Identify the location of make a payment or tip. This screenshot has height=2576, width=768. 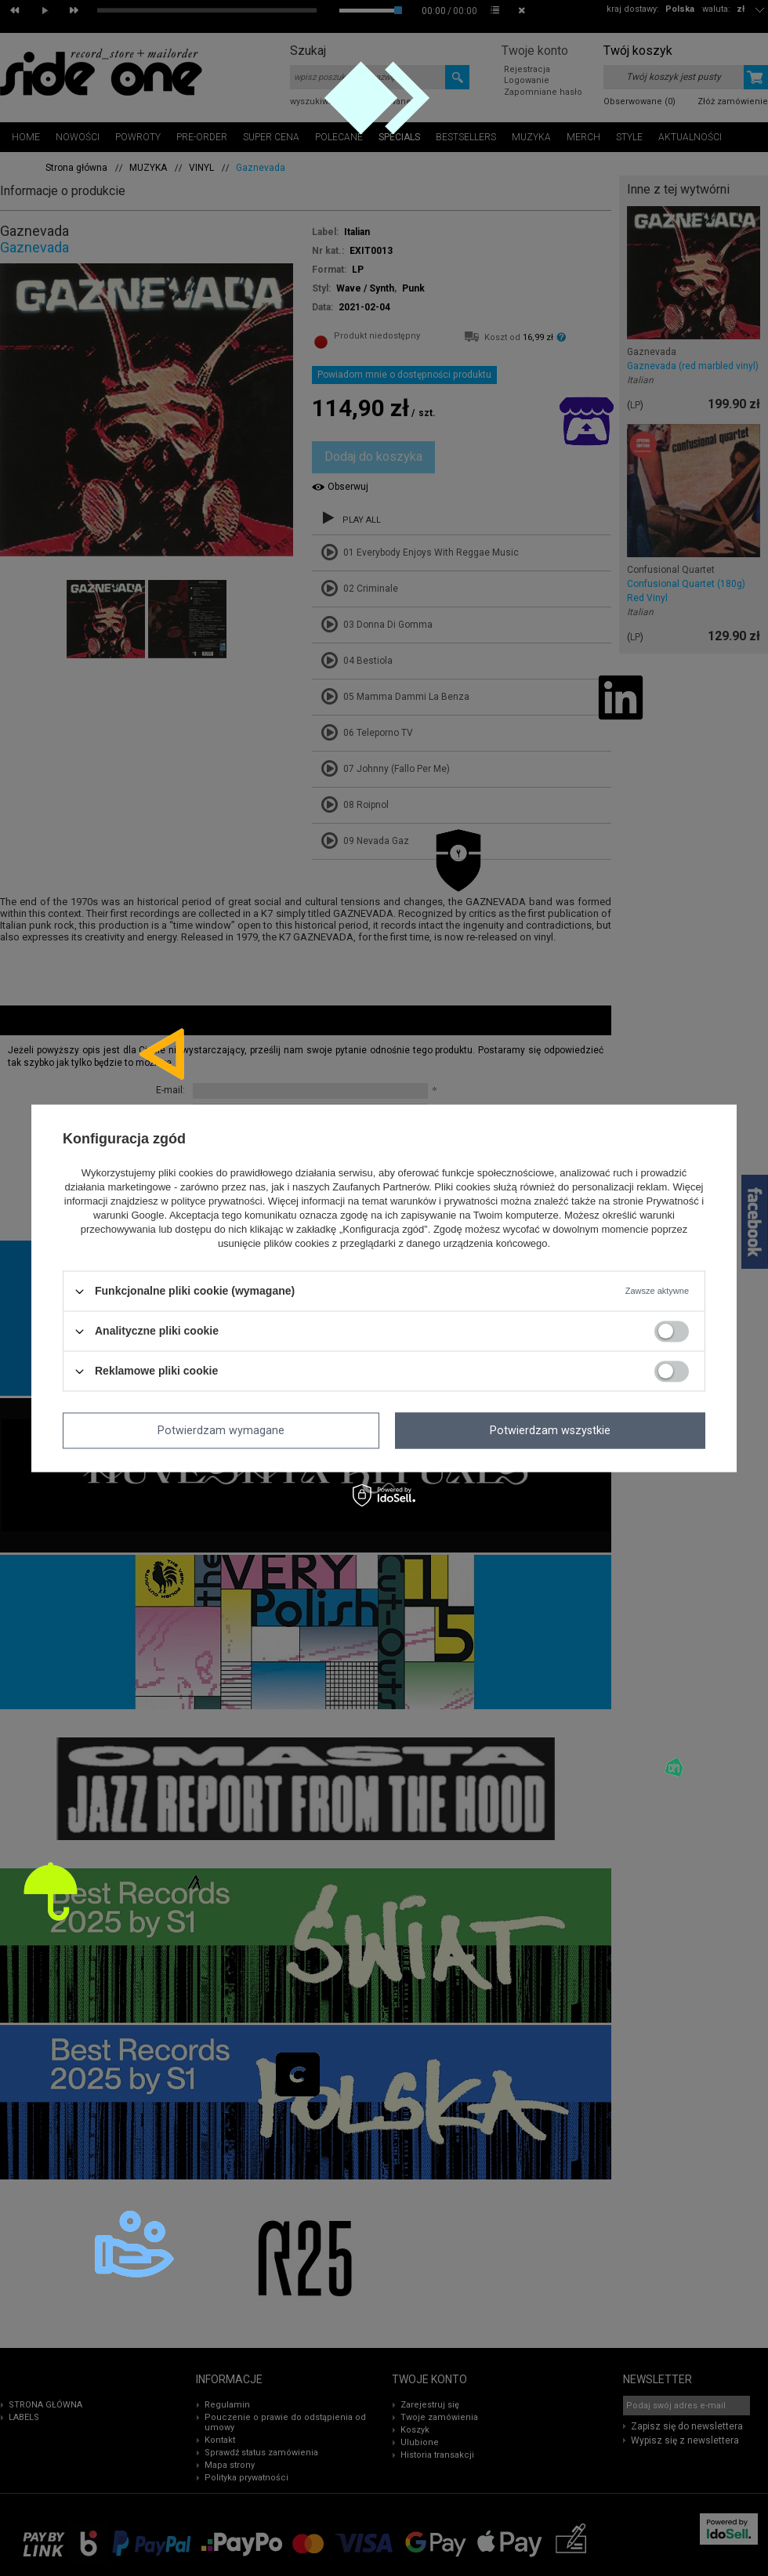
(133, 2245).